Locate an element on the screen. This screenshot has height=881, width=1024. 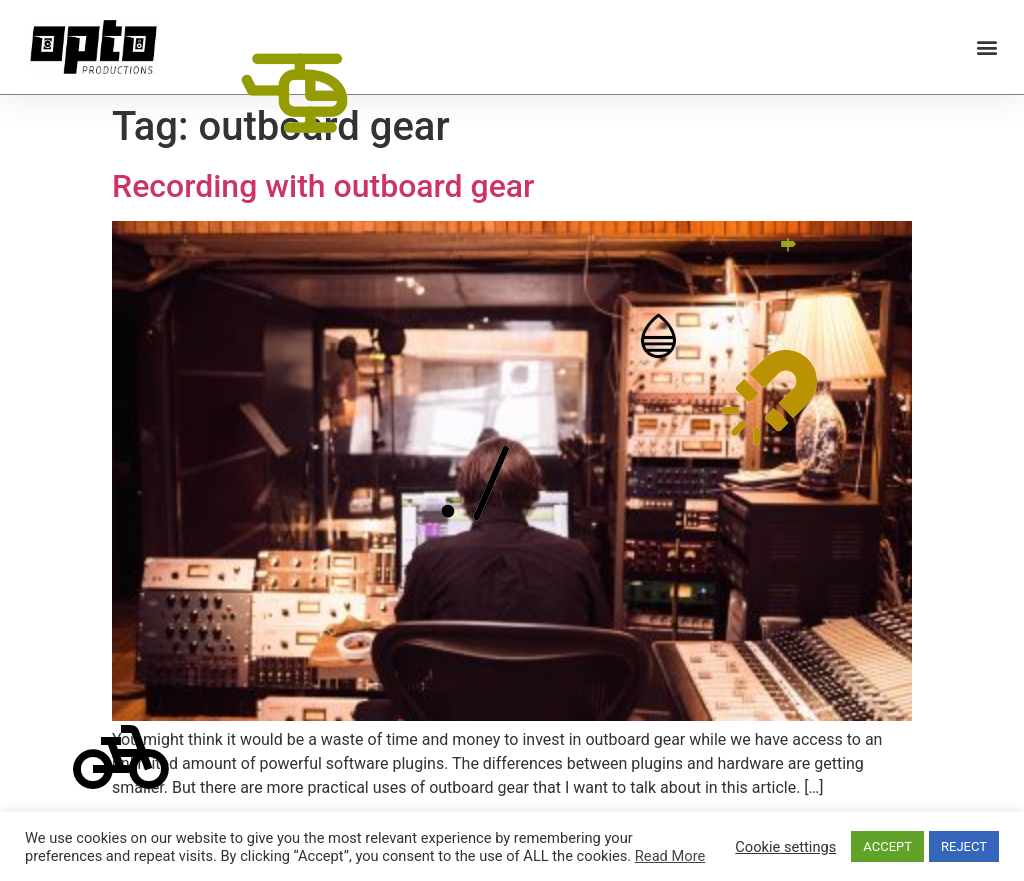
access helicopter or aerial transport options is located at coordinates (294, 90).